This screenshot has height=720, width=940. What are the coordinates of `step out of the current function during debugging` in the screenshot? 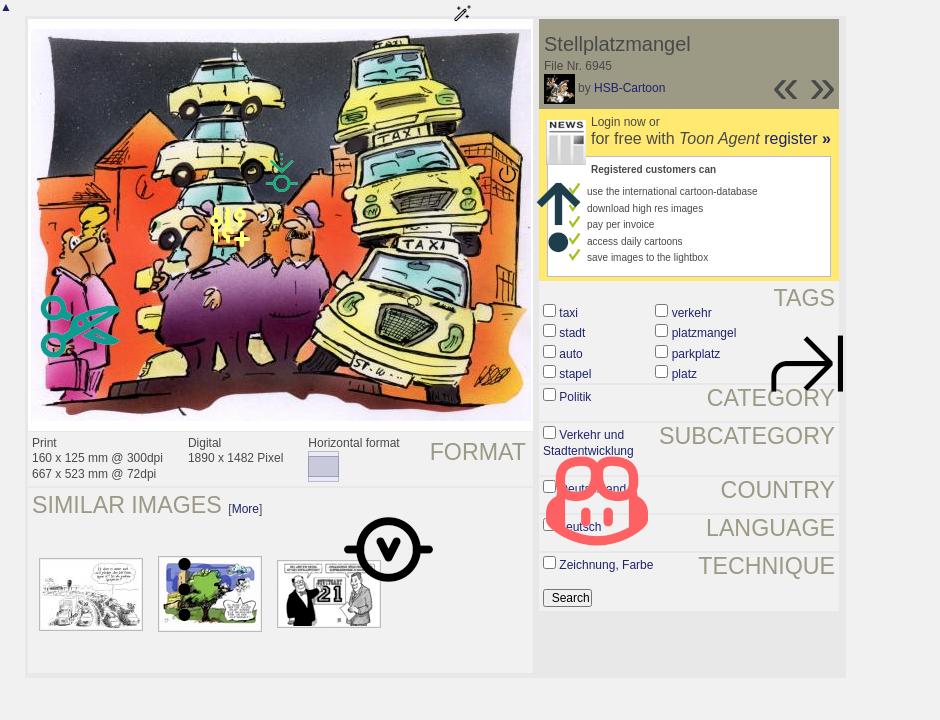 It's located at (558, 217).